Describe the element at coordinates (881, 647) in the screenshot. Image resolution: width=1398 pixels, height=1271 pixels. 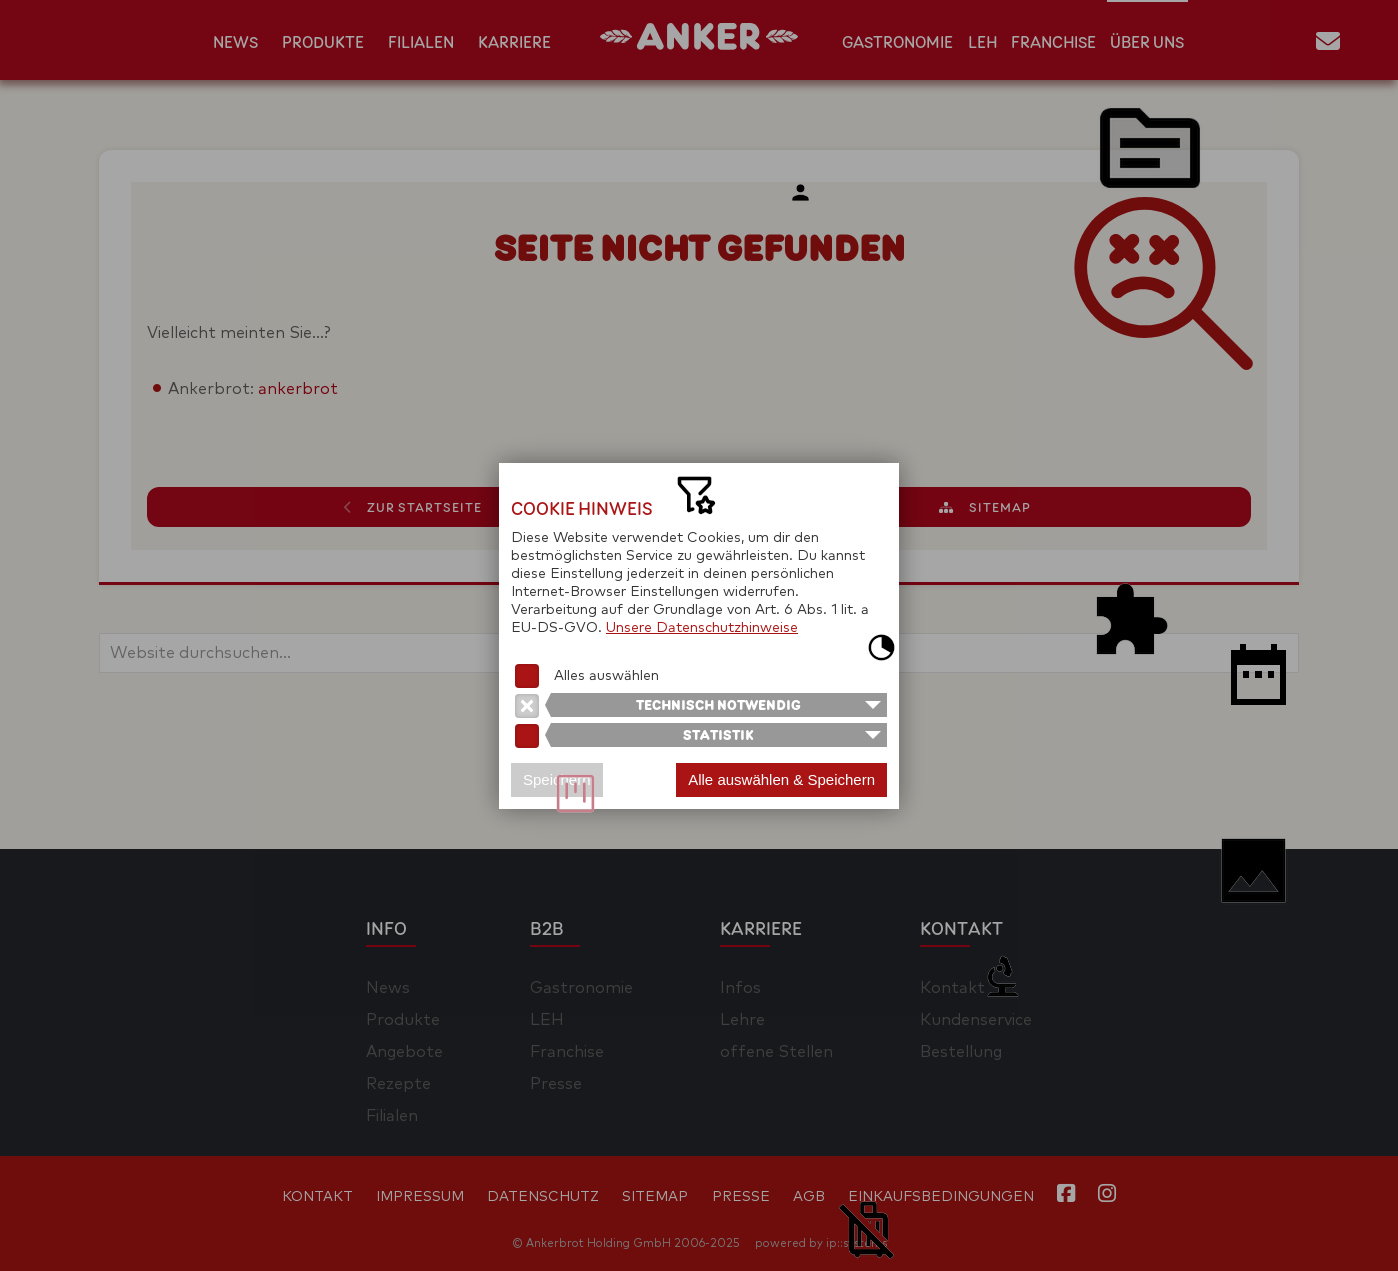
I see `indicates 33% progress or completion` at that location.